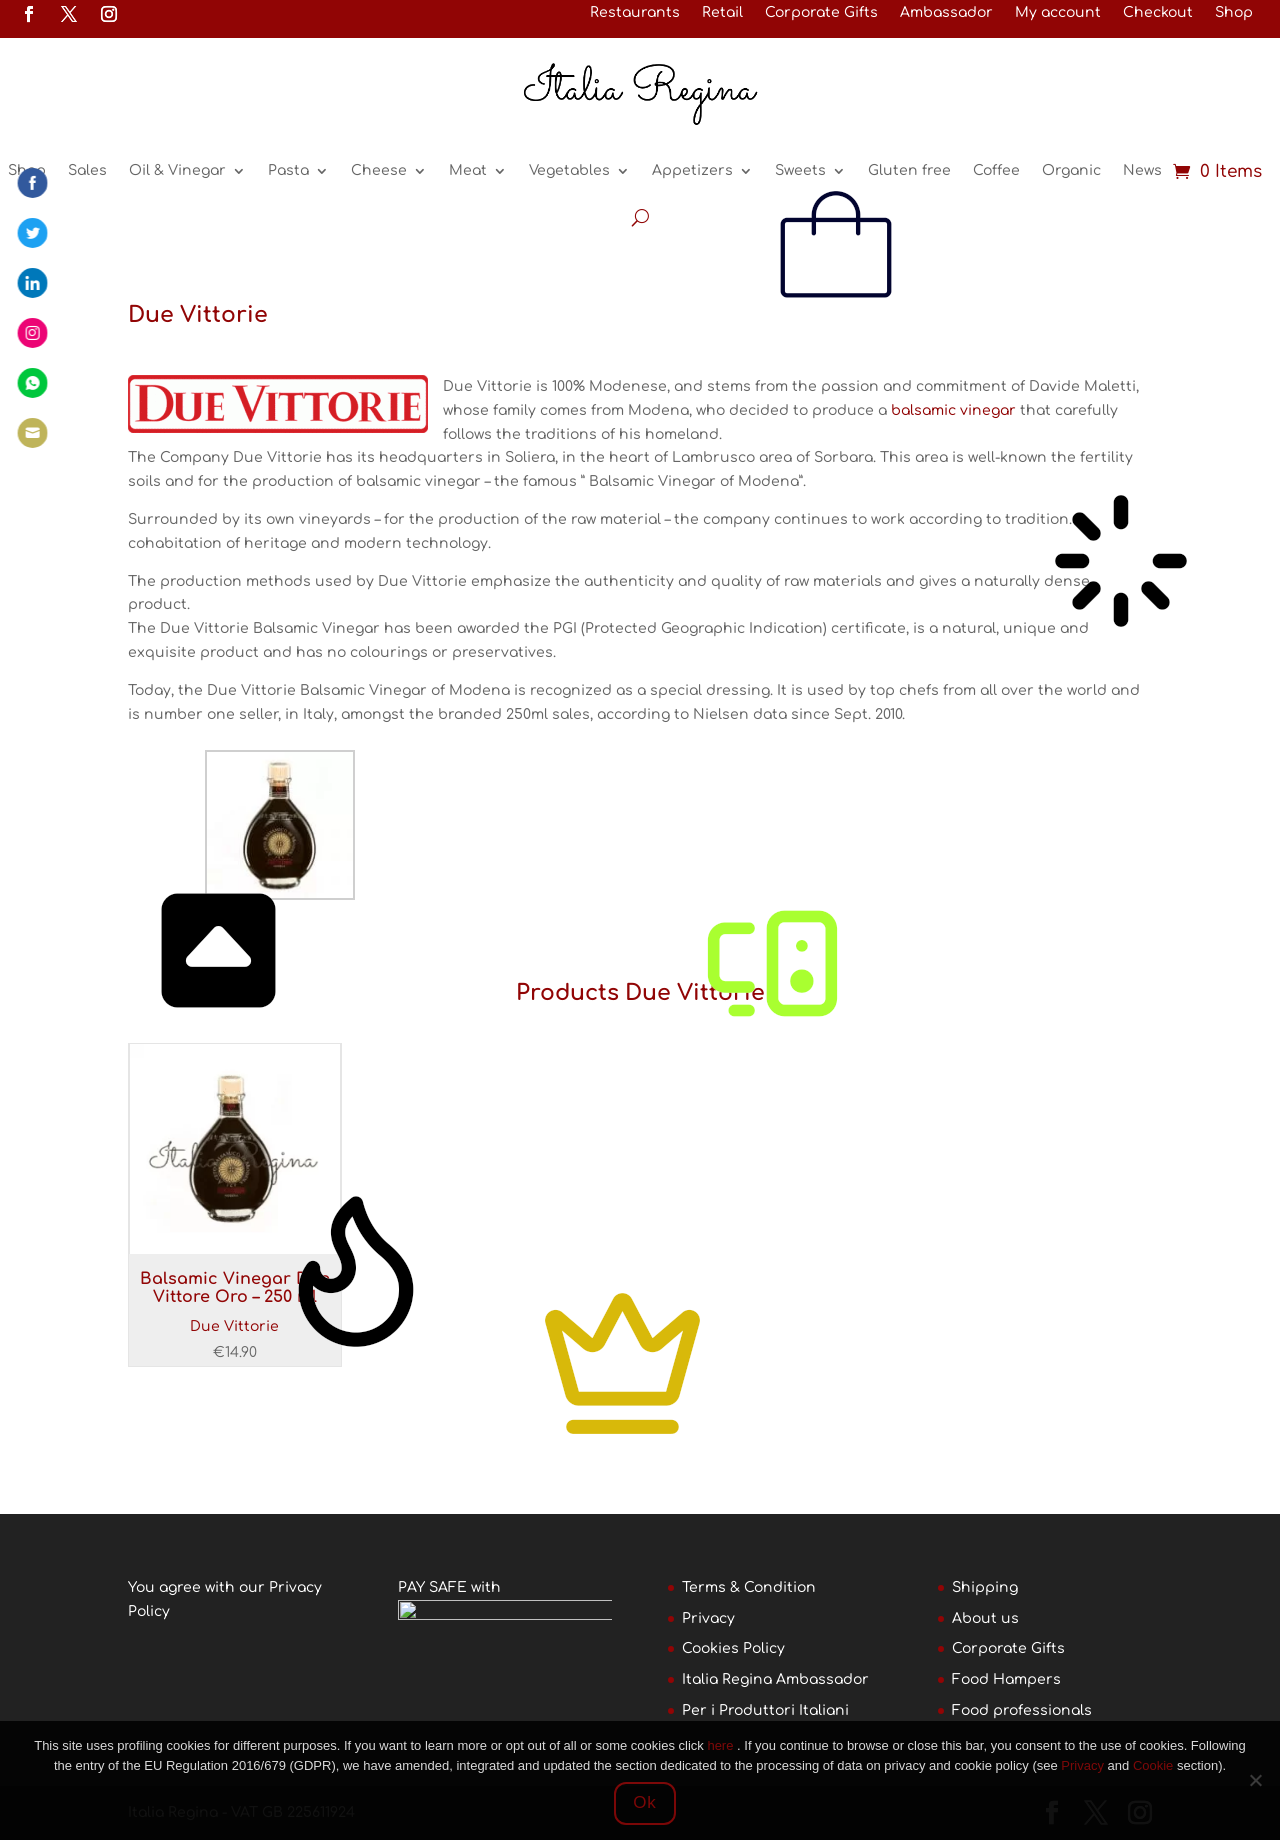 The width and height of the screenshot is (1280, 1840). Describe the element at coordinates (1121, 561) in the screenshot. I see `indicates loading or processing in progress` at that location.